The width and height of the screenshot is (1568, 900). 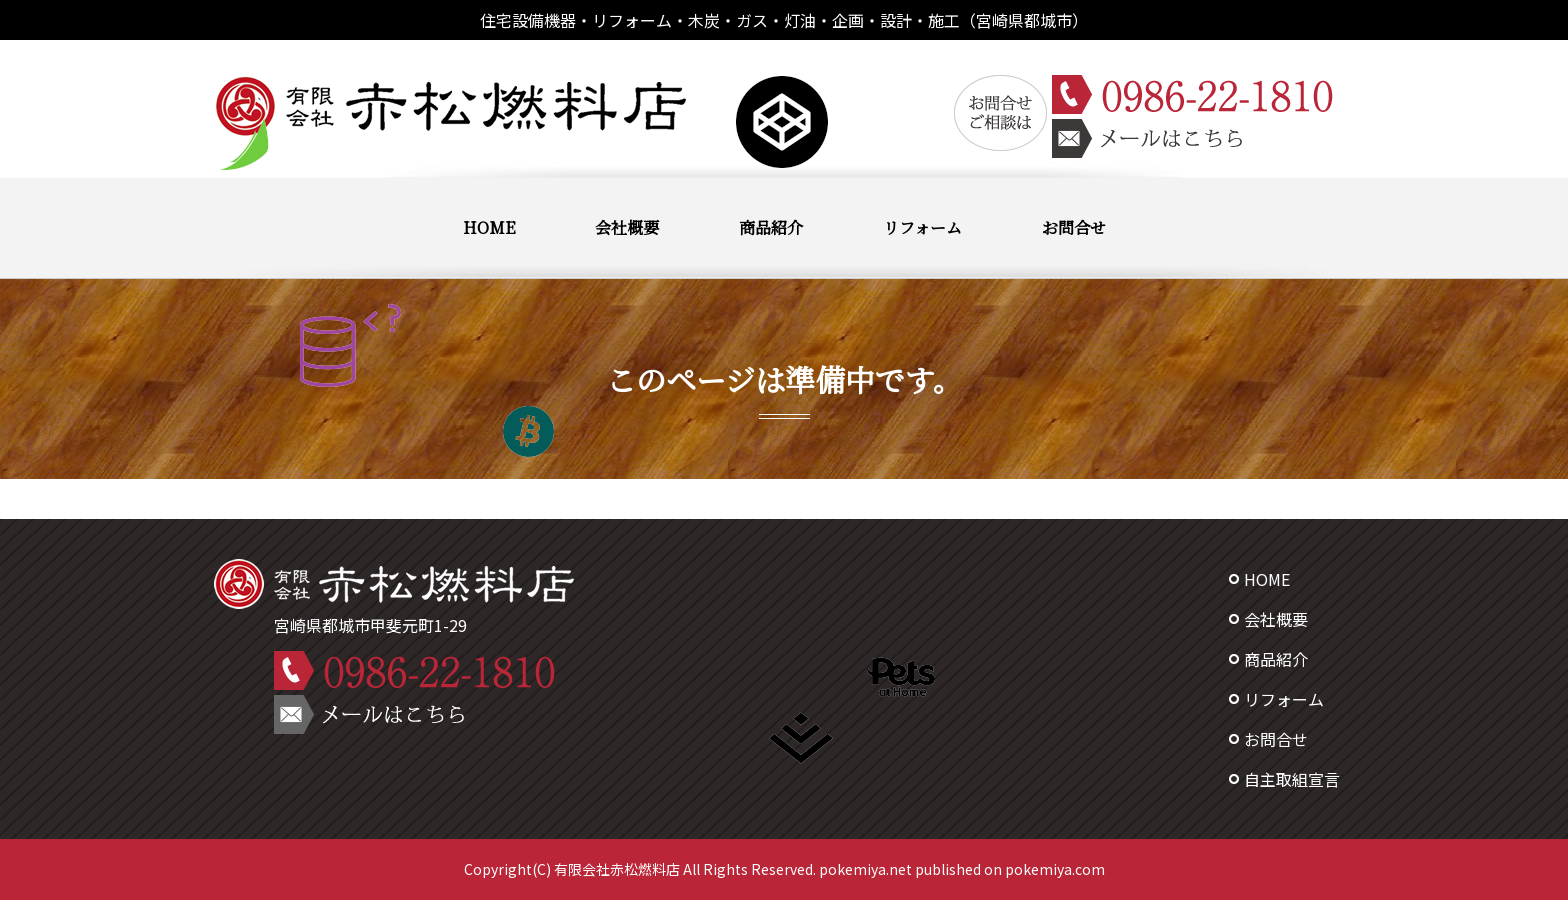 I want to click on bitcoin cryptocurrency logo, so click(x=528, y=431).